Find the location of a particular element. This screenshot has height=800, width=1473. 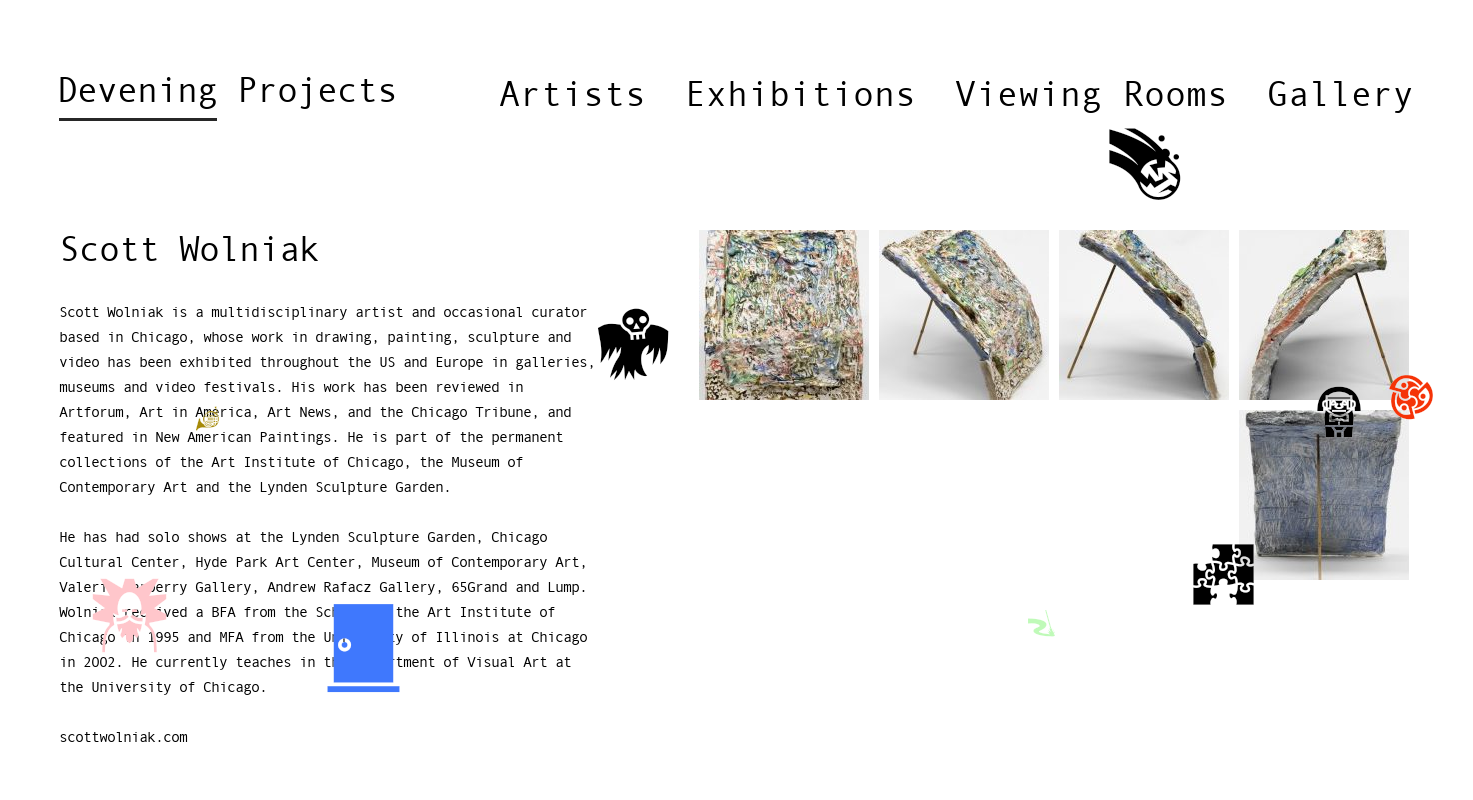

wisdom or knowledge stat indicator is located at coordinates (129, 615).